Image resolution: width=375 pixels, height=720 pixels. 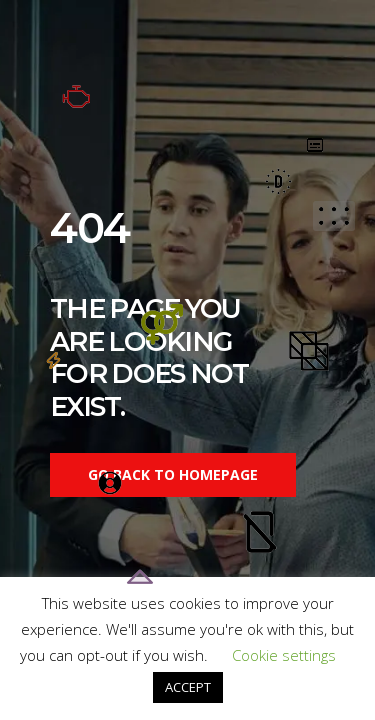 I want to click on access help or support center, so click(x=110, y=483).